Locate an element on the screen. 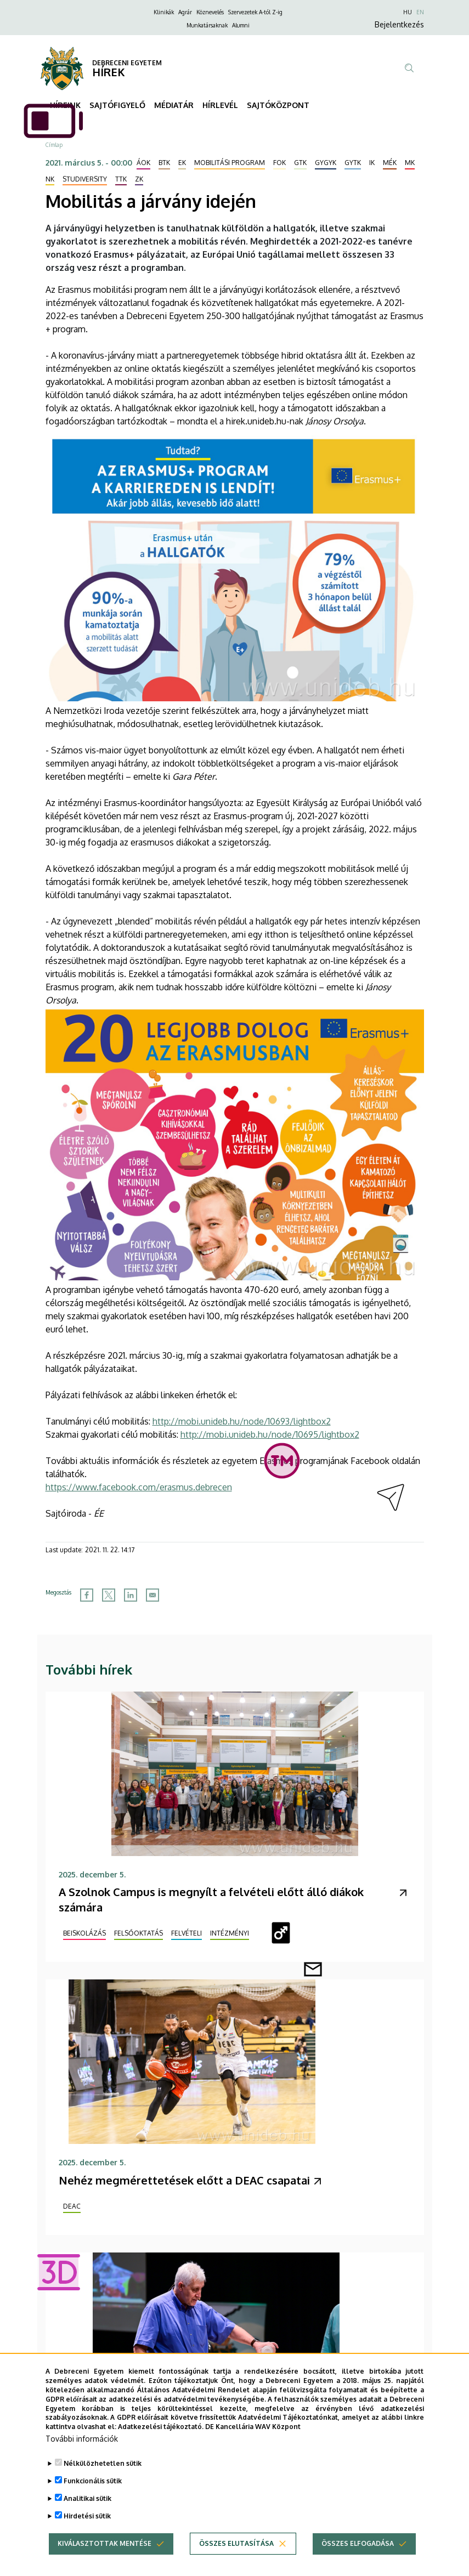 This screenshot has width=469, height=2576. open your email inbox is located at coordinates (313, 1969).